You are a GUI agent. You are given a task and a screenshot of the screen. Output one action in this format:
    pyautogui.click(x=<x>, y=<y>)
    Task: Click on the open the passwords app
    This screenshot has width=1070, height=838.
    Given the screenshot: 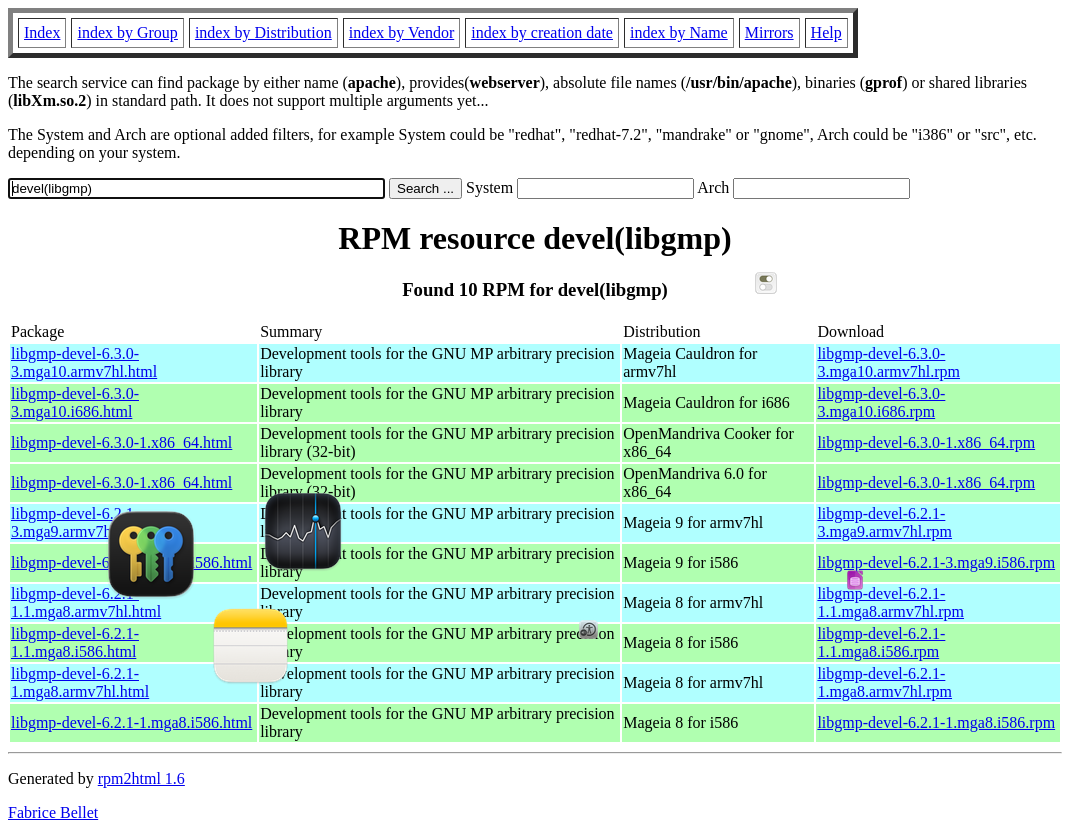 What is the action you would take?
    pyautogui.click(x=151, y=554)
    